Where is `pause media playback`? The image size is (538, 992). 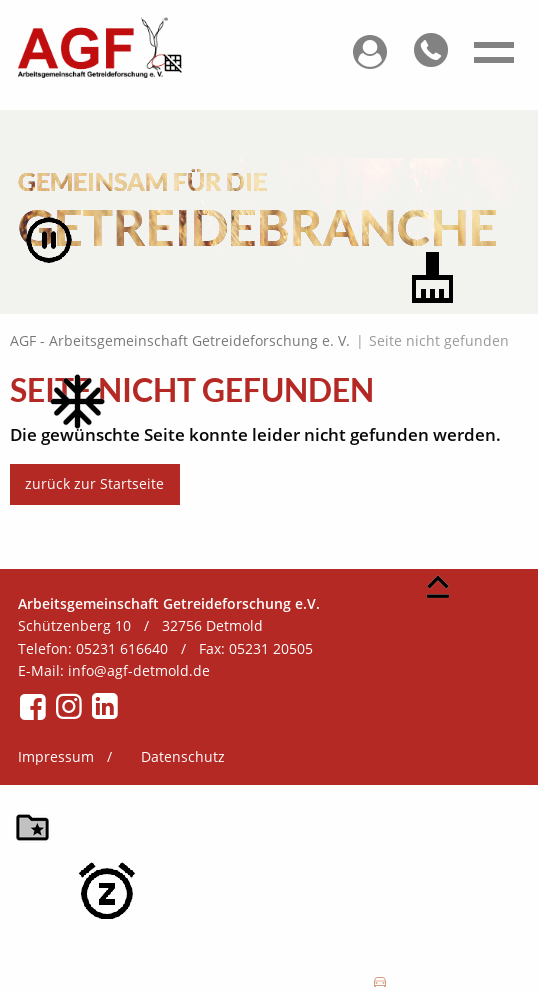
pause media playback is located at coordinates (49, 240).